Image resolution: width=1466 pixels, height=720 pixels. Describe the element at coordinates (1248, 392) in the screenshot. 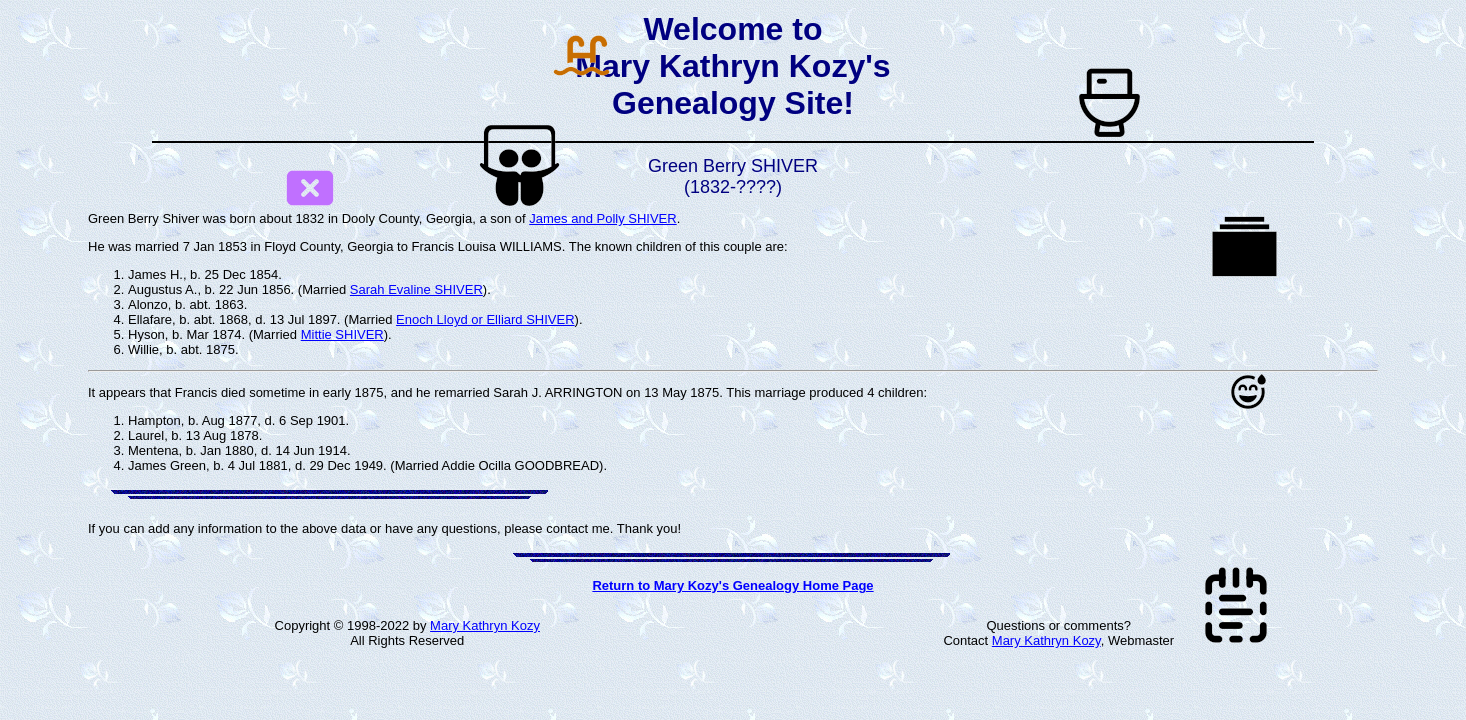

I see `react with nervous or relieved laughter` at that location.